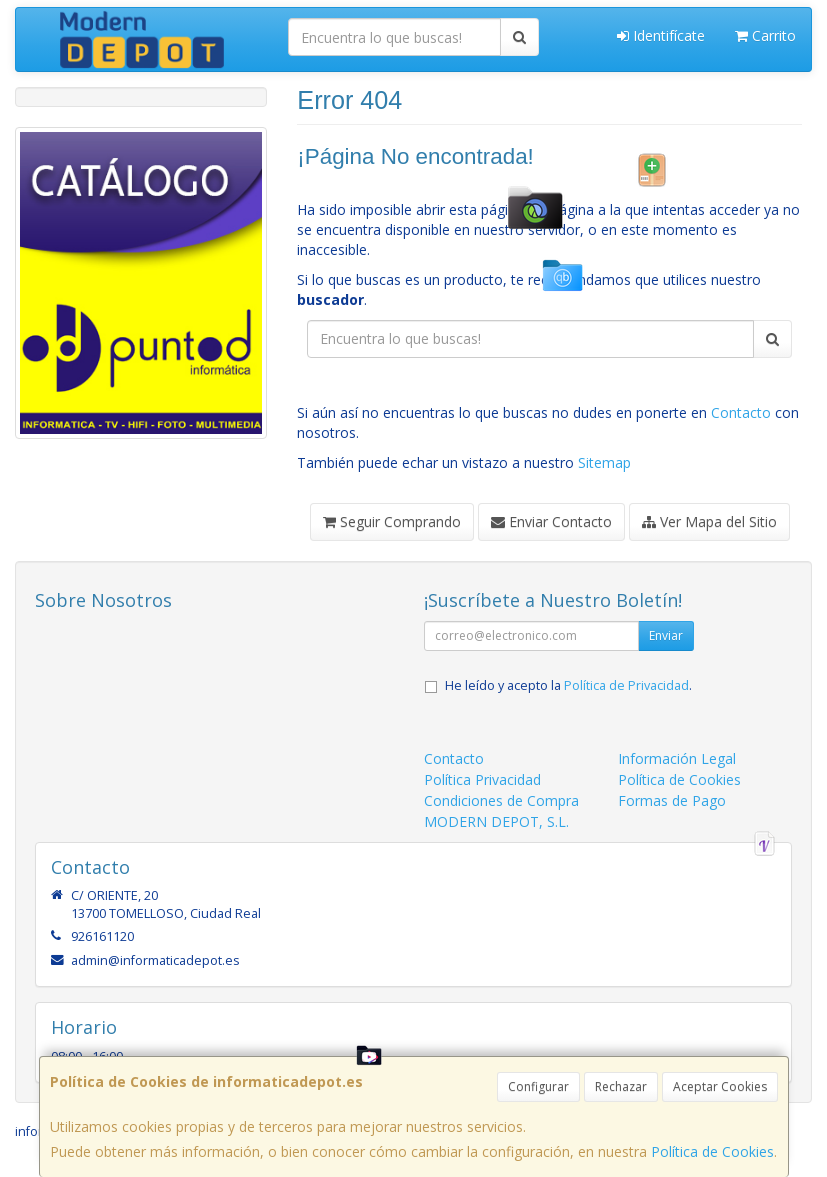 This screenshot has height=1177, width=827. I want to click on open folder containing youtube vanced files, so click(369, 1056).